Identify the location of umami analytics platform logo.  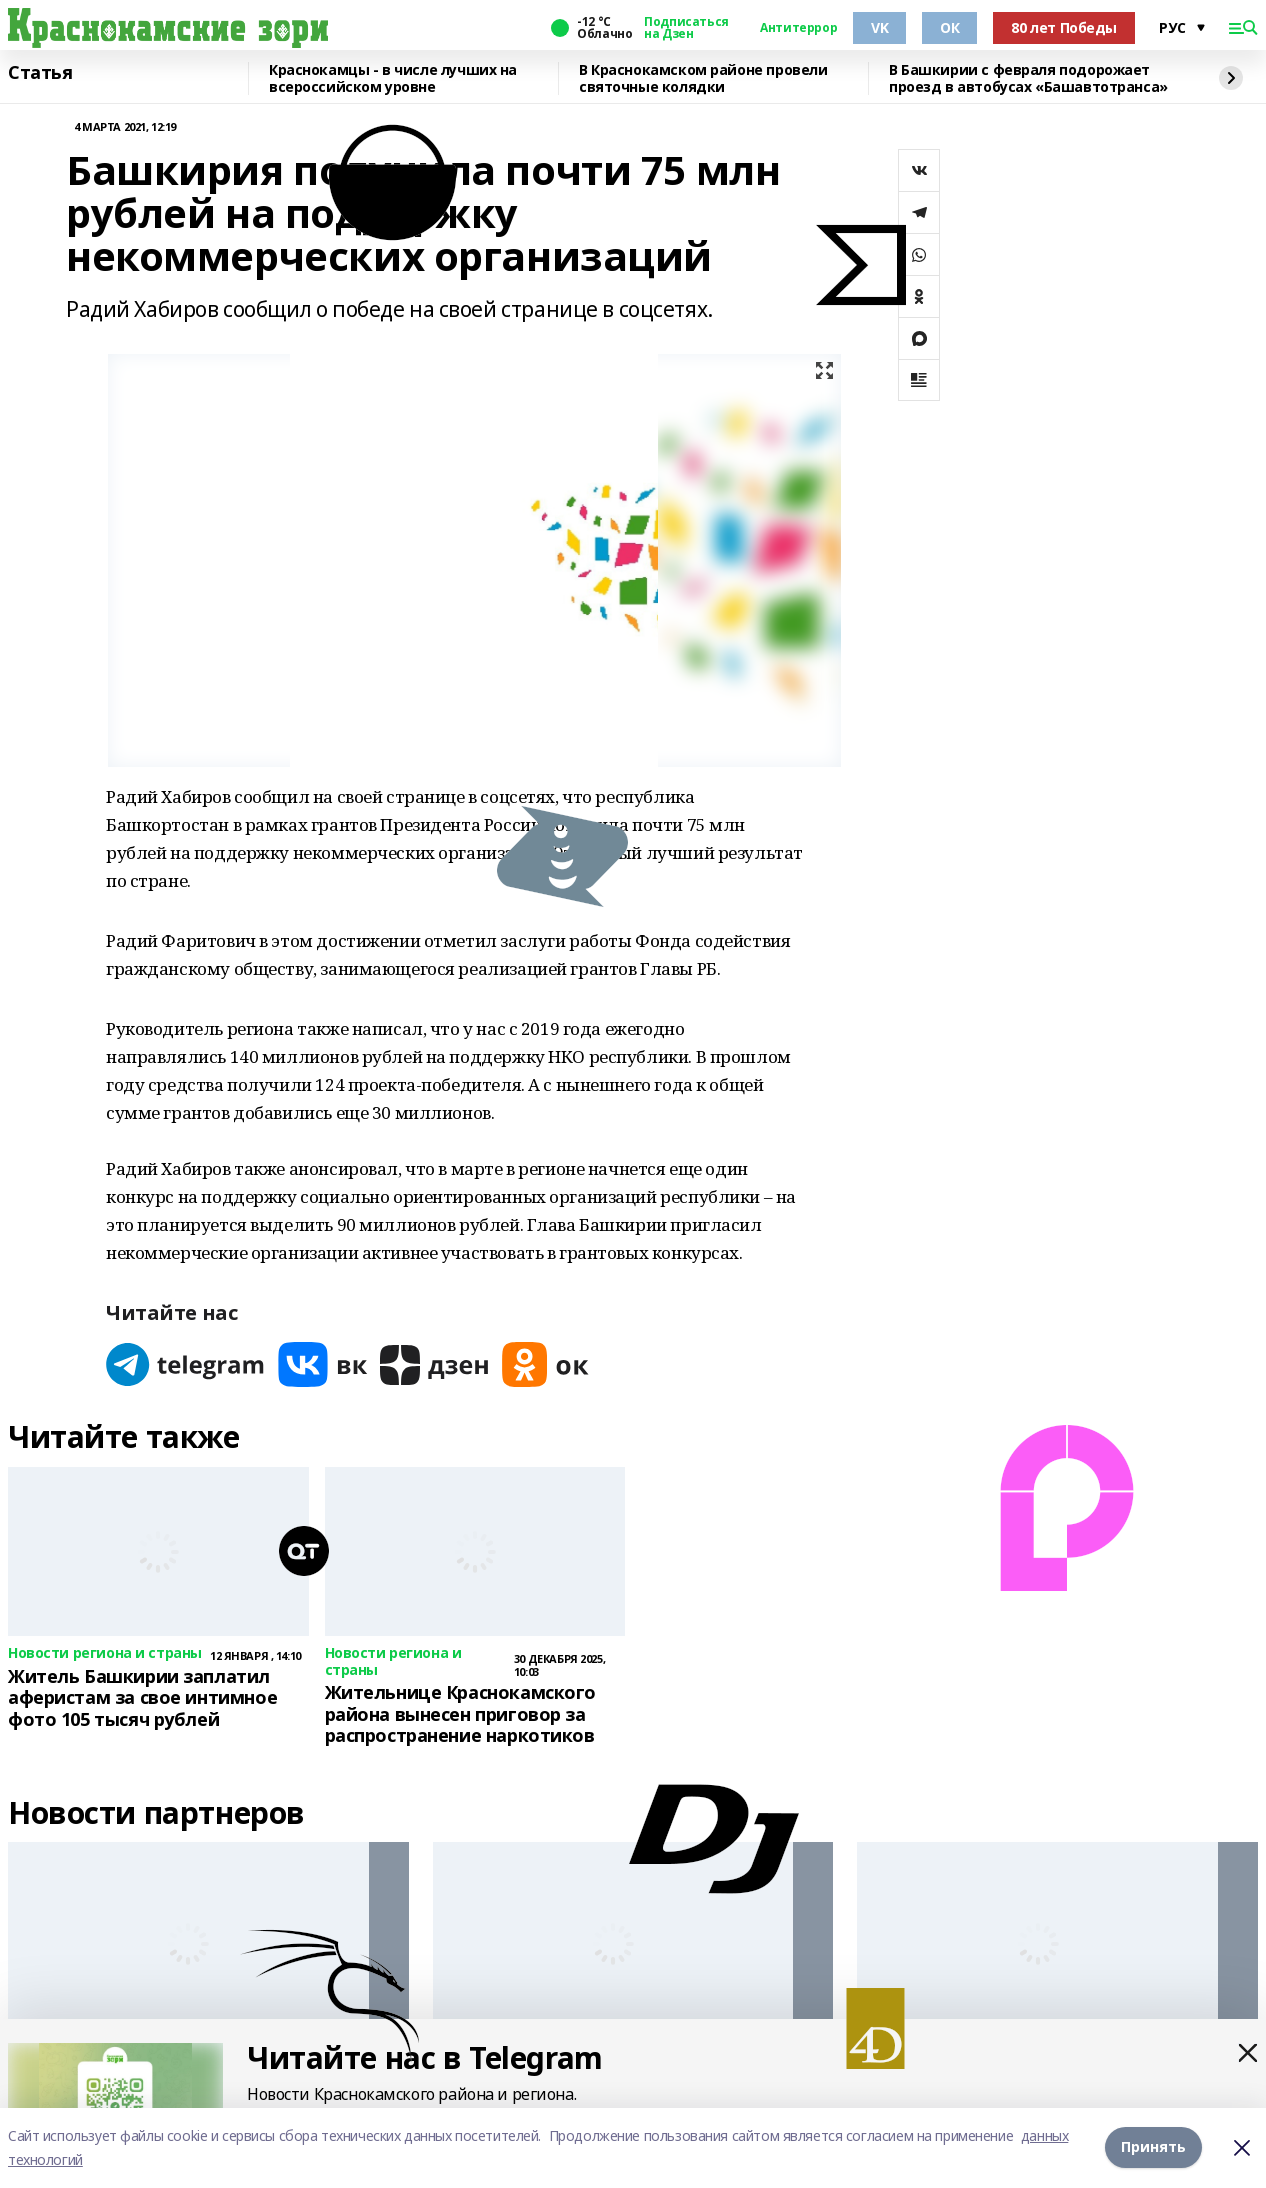
(392, 182).